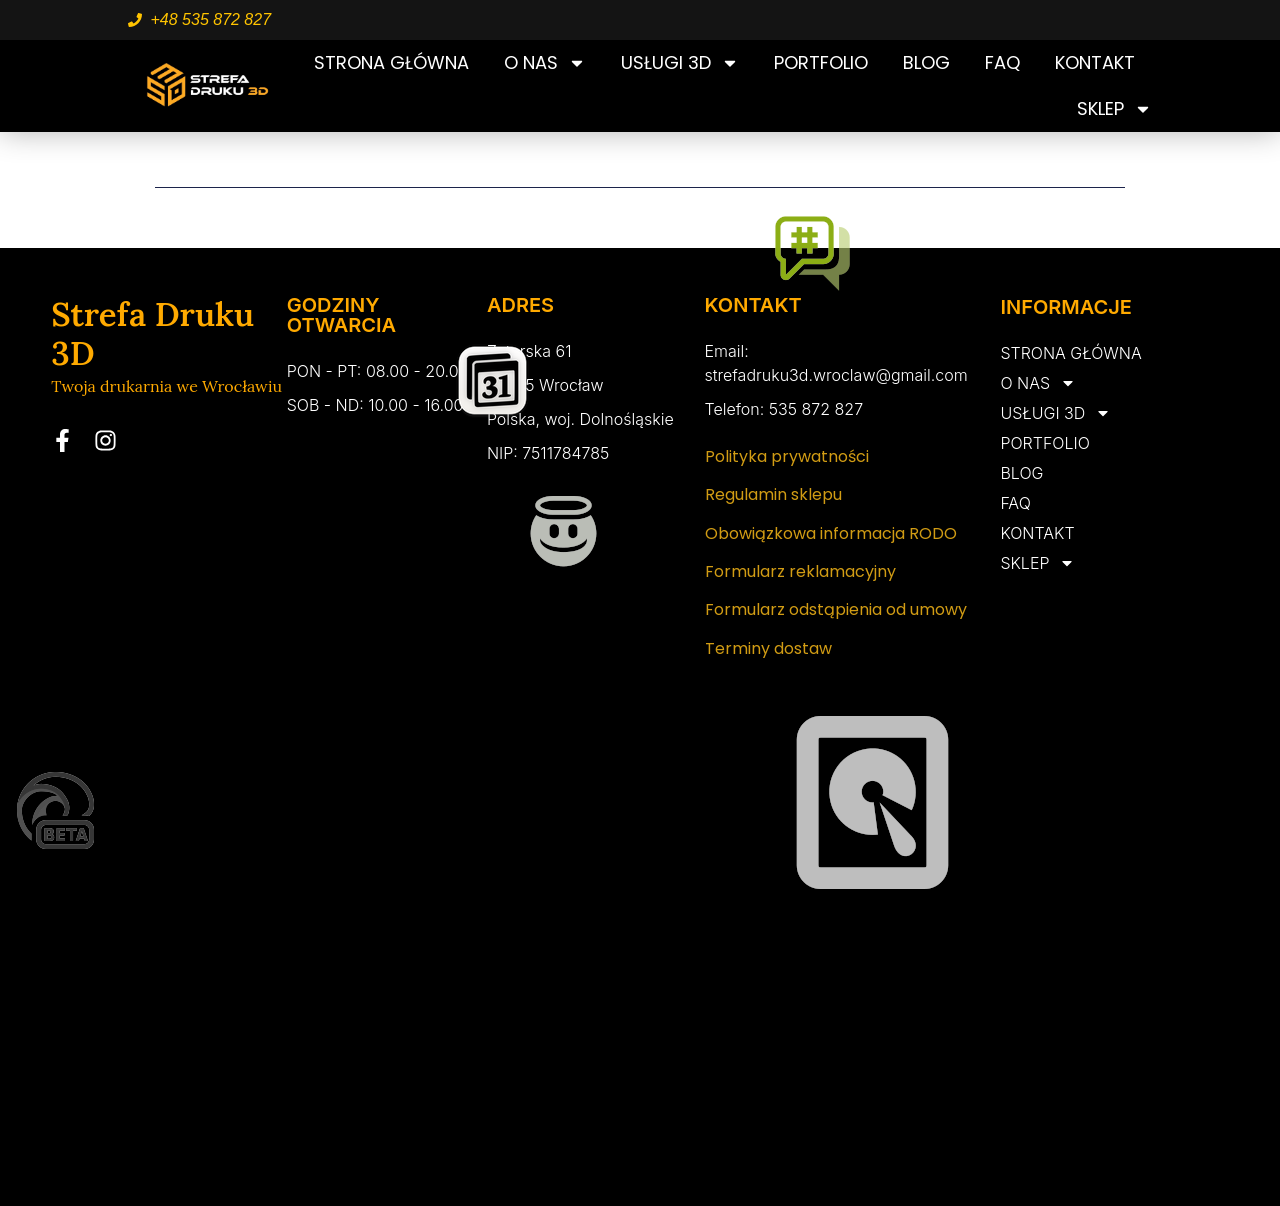 This screenshot has height=1206, width=1280. What do you see at coordinates (492, 380) in the screenshot?
I see `open notion calendar app` at bounding box center [492, 380].